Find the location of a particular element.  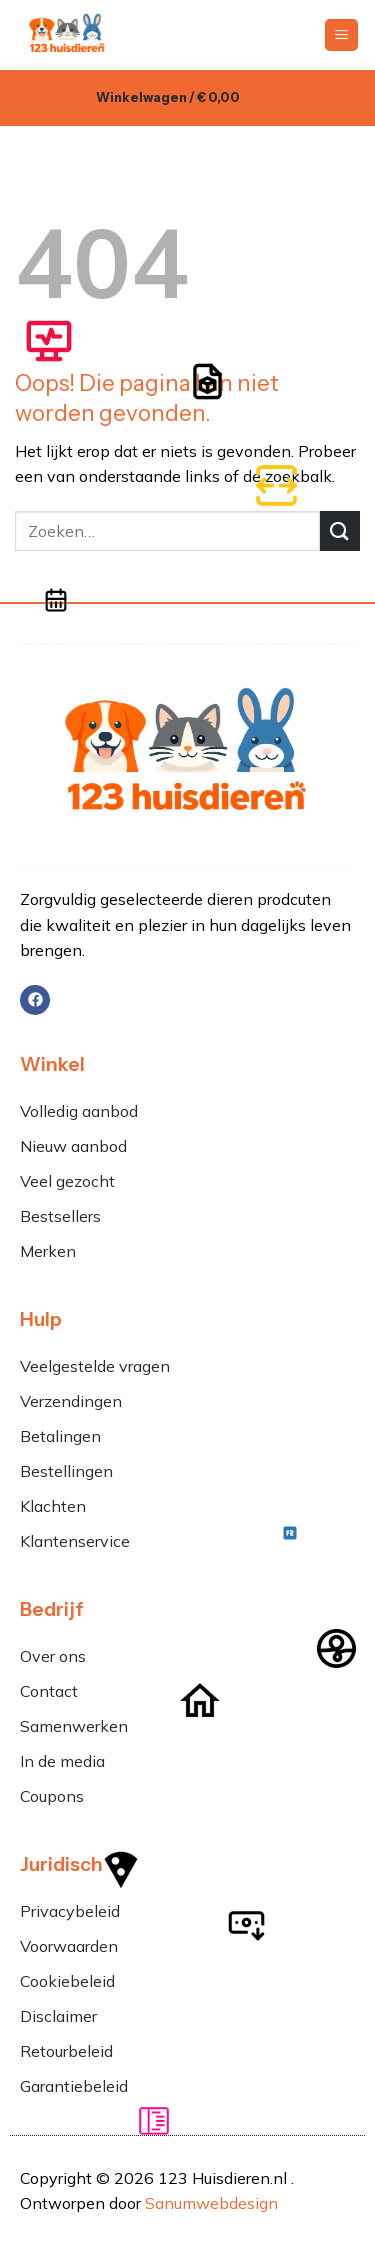

view heart rate or vital sign data is located at coordinates (49, 341).